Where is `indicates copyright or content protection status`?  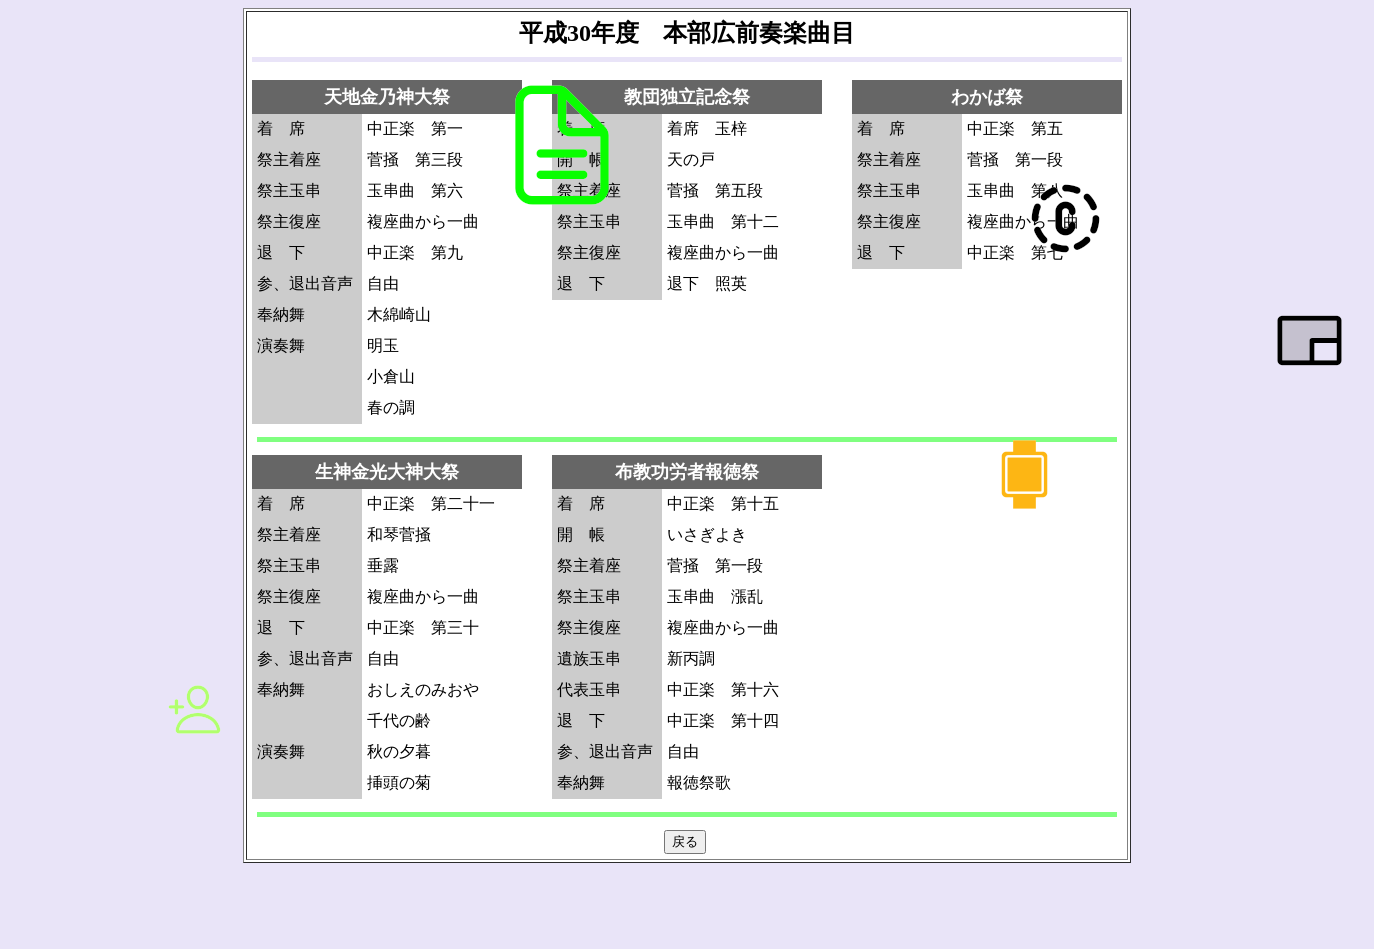 indicates copyright or content protection status is located at coordinates (1065, 218).